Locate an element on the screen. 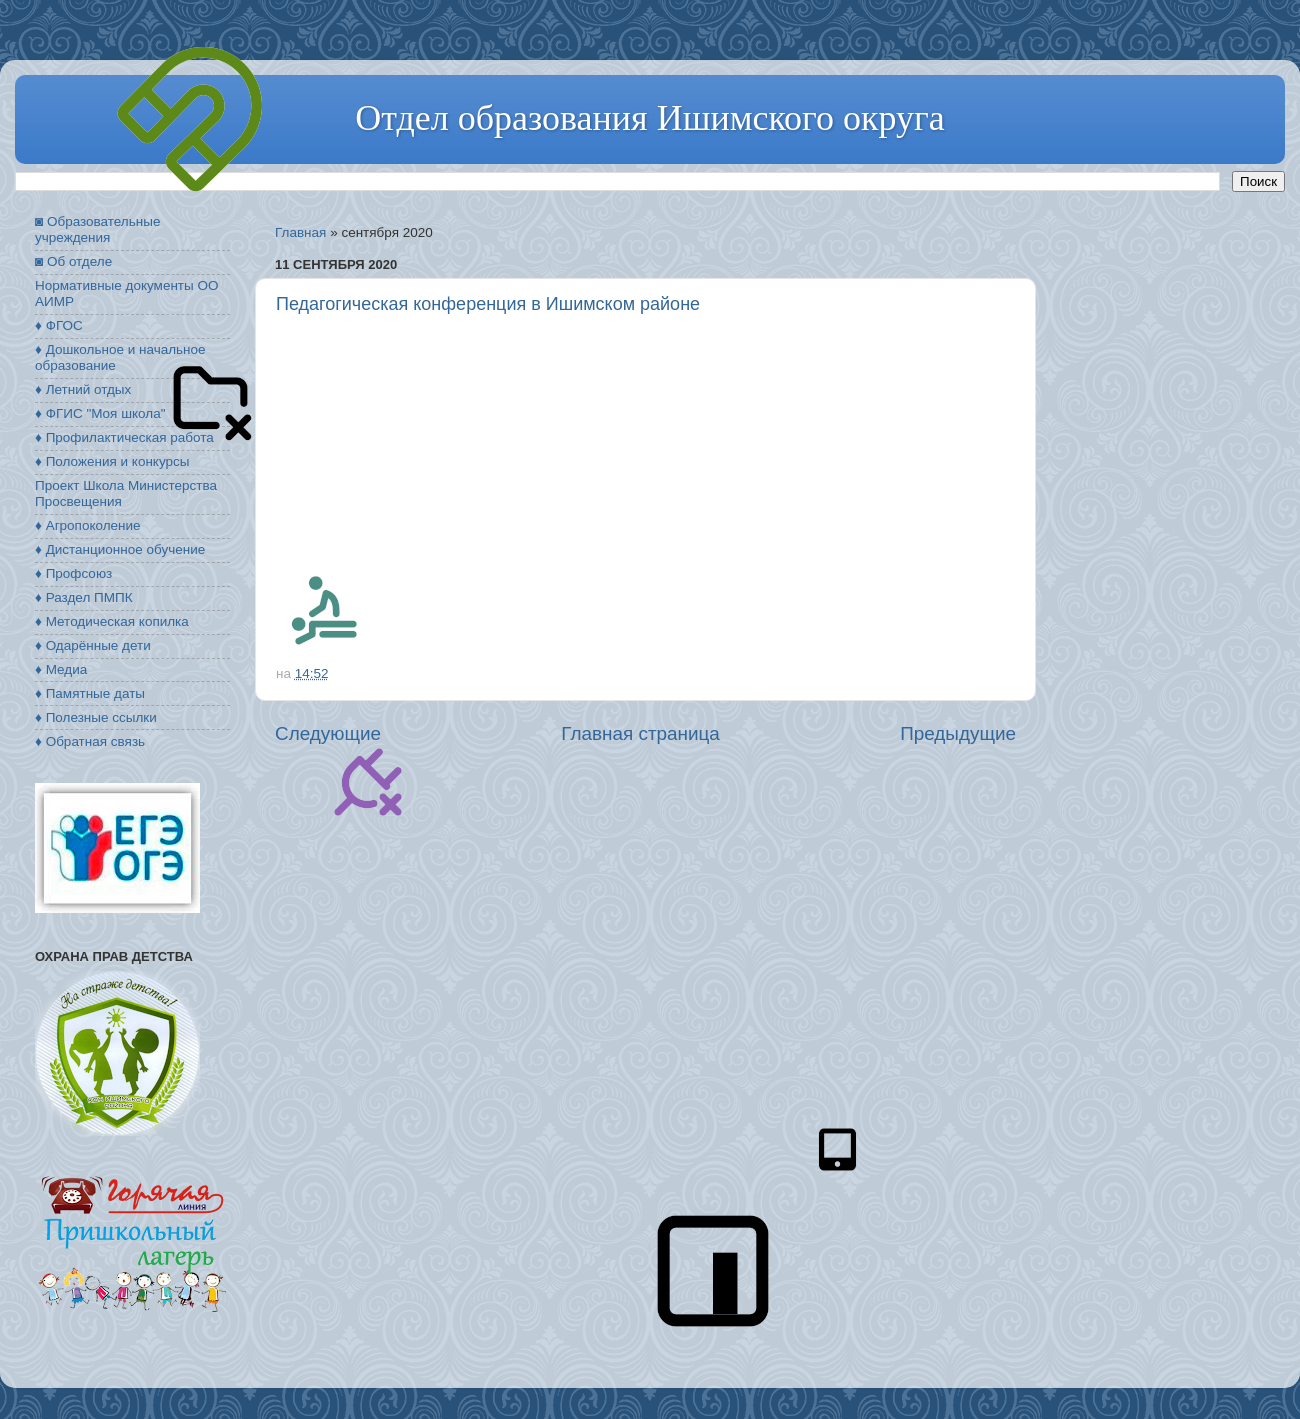 The height and width of the screenshot is (1419, 1300). disconnected or unplugged device is located at coordinates (368, 782).